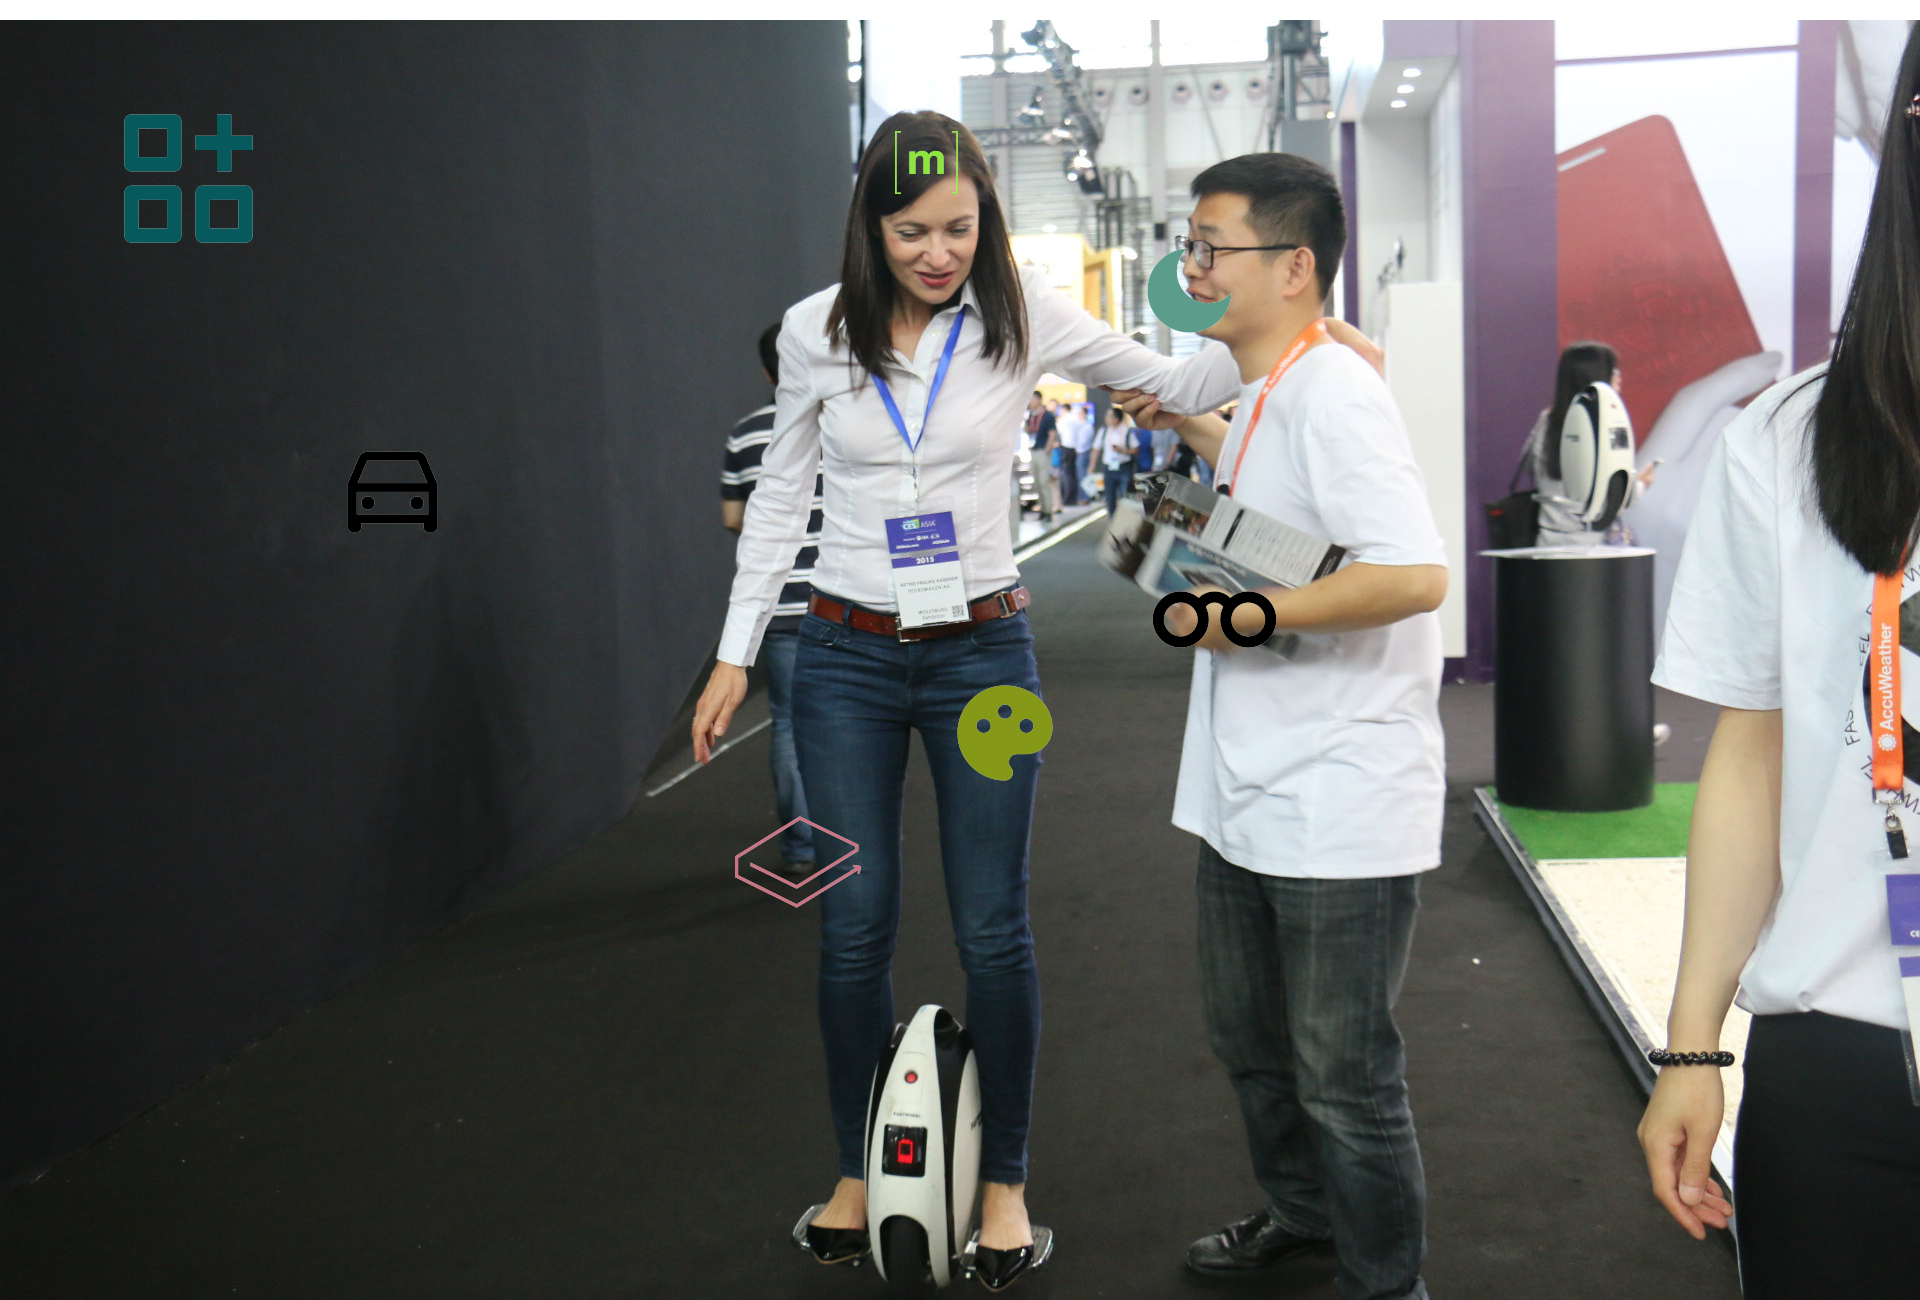 The height and width of the screenshot is (1300, 1920). I want to click on LBRY decentralized content platform logo, so click(798, 862).